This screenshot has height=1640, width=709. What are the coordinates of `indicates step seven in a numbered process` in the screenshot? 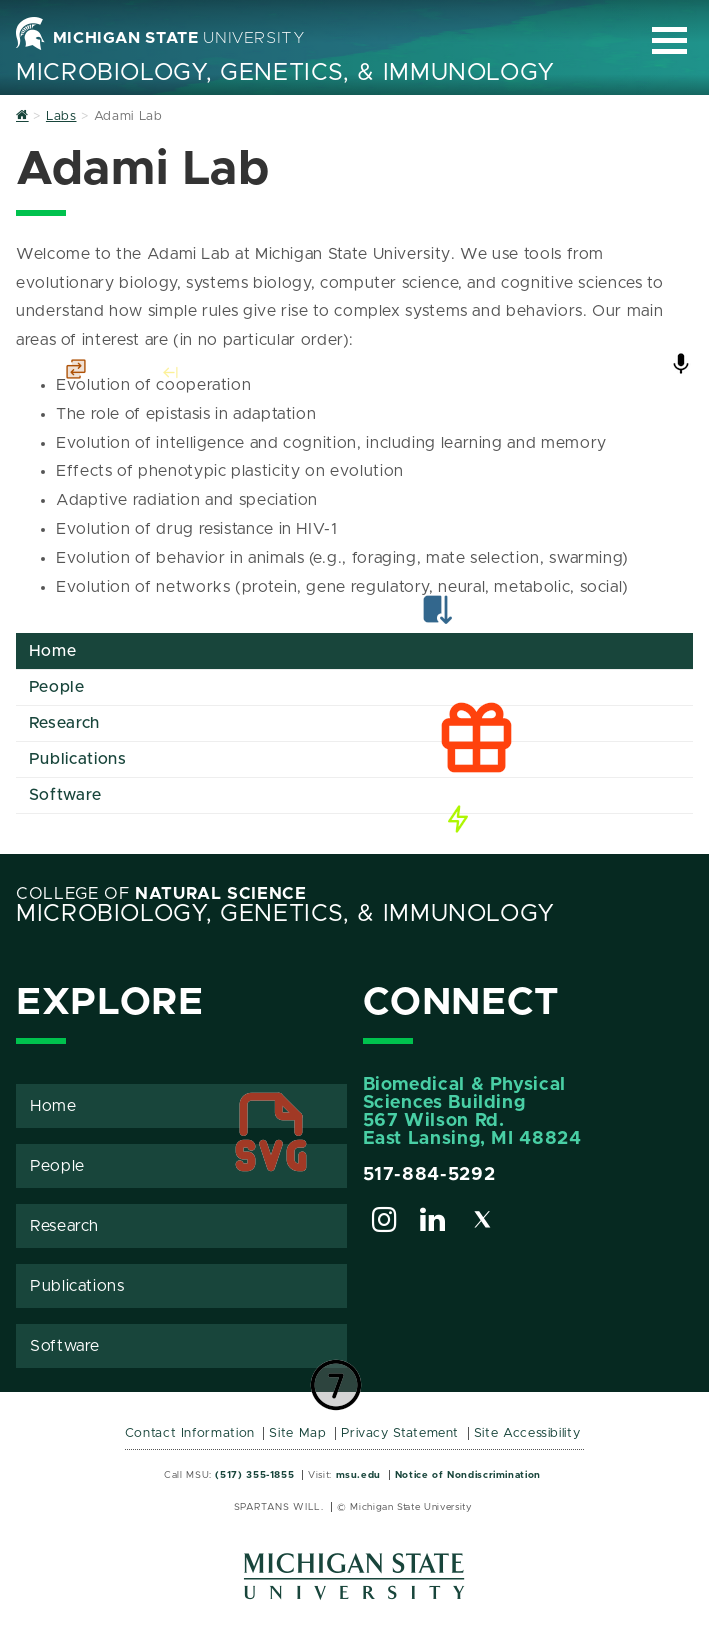 It's located at (336, 1385).